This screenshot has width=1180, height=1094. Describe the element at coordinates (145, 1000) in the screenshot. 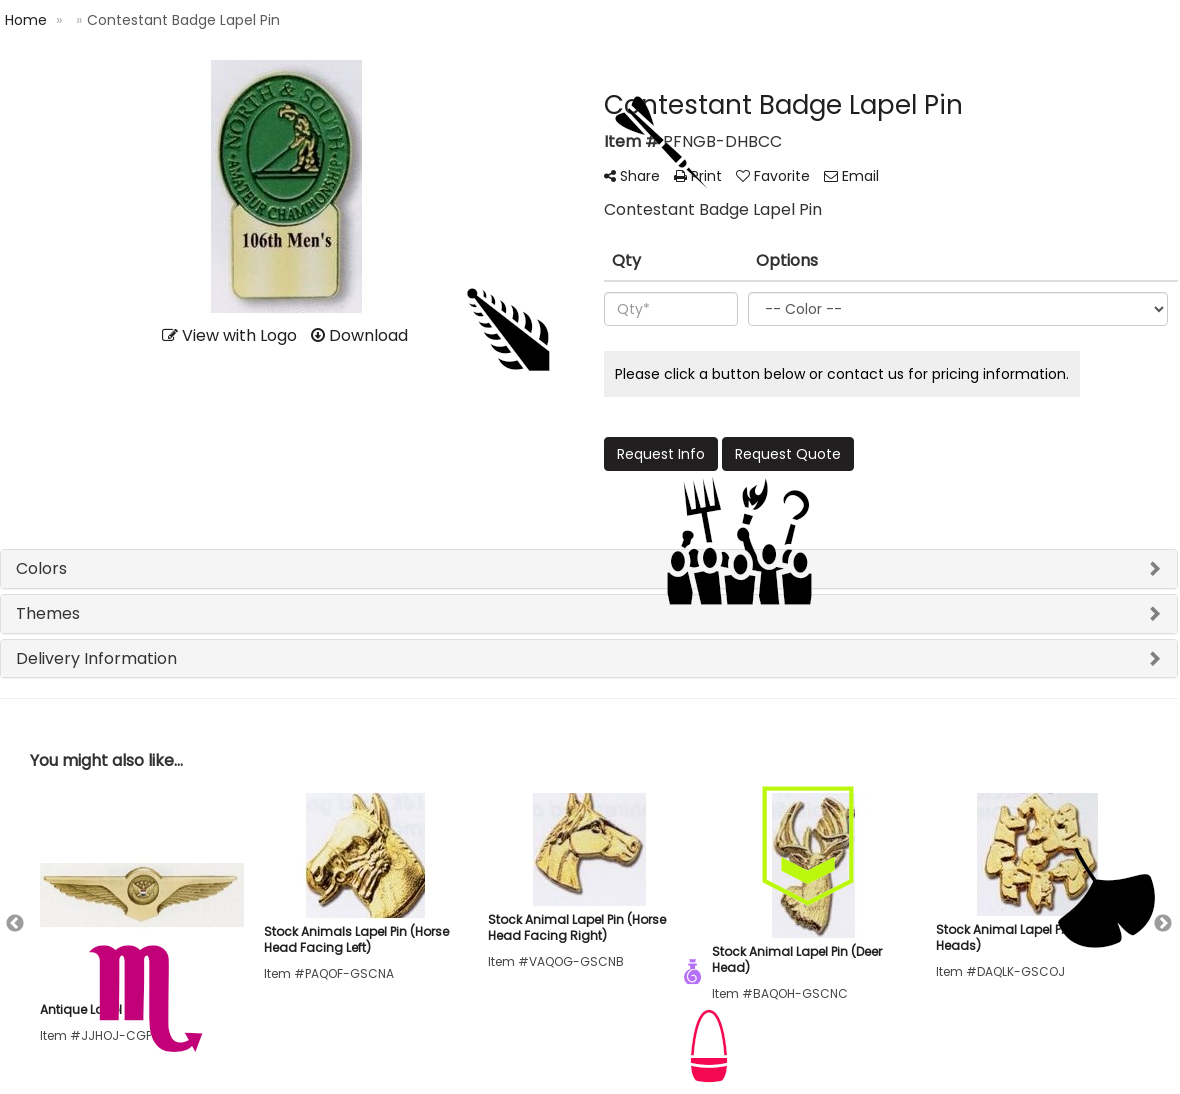

I see `view scorpio zodiac sign` at that location.